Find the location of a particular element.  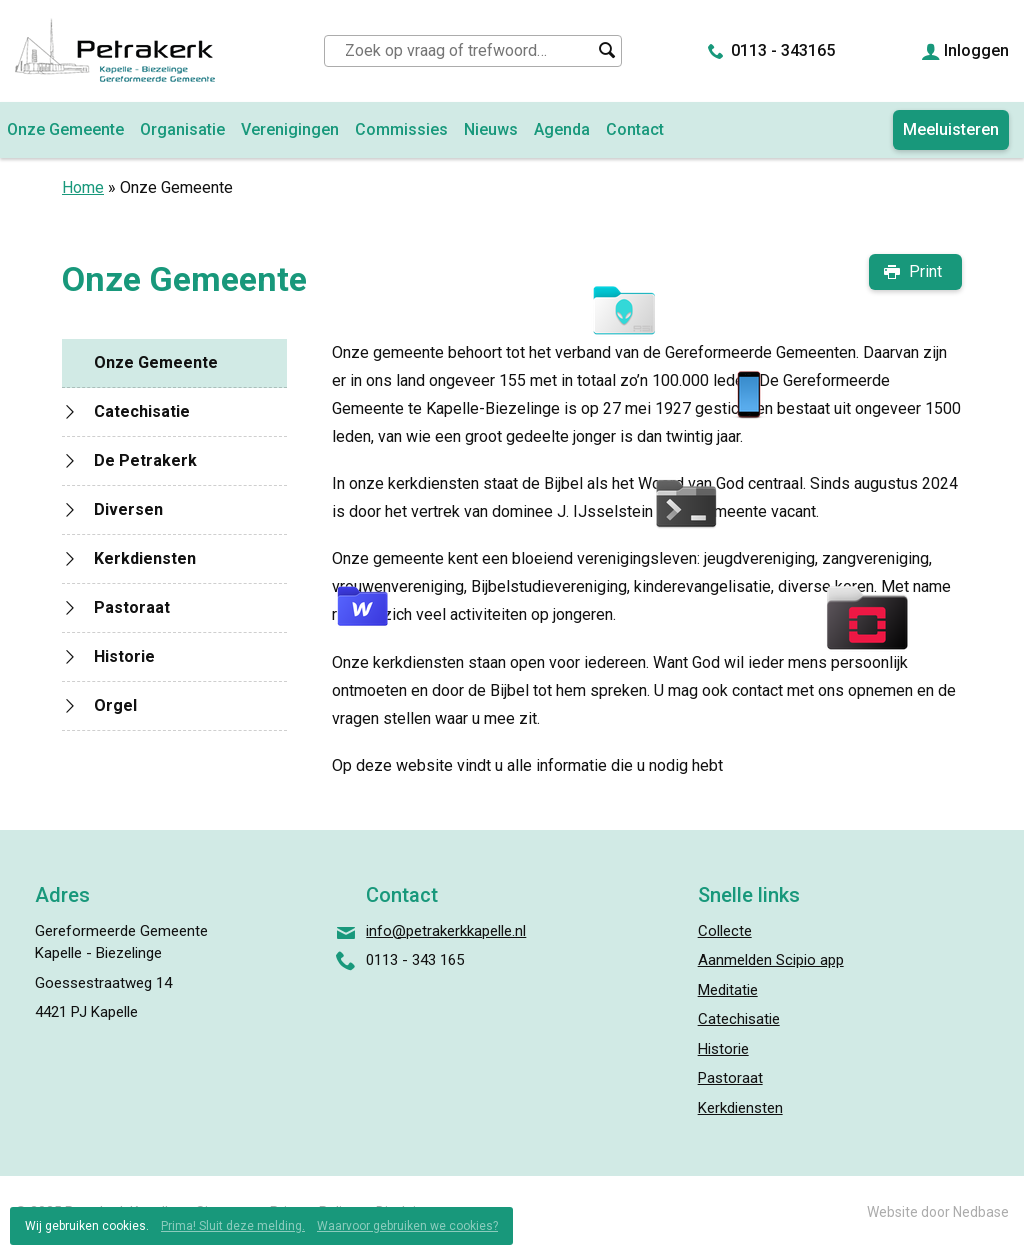

iPhone 8 Plus device icon in red/product red color is located at coordinates (749, 395).